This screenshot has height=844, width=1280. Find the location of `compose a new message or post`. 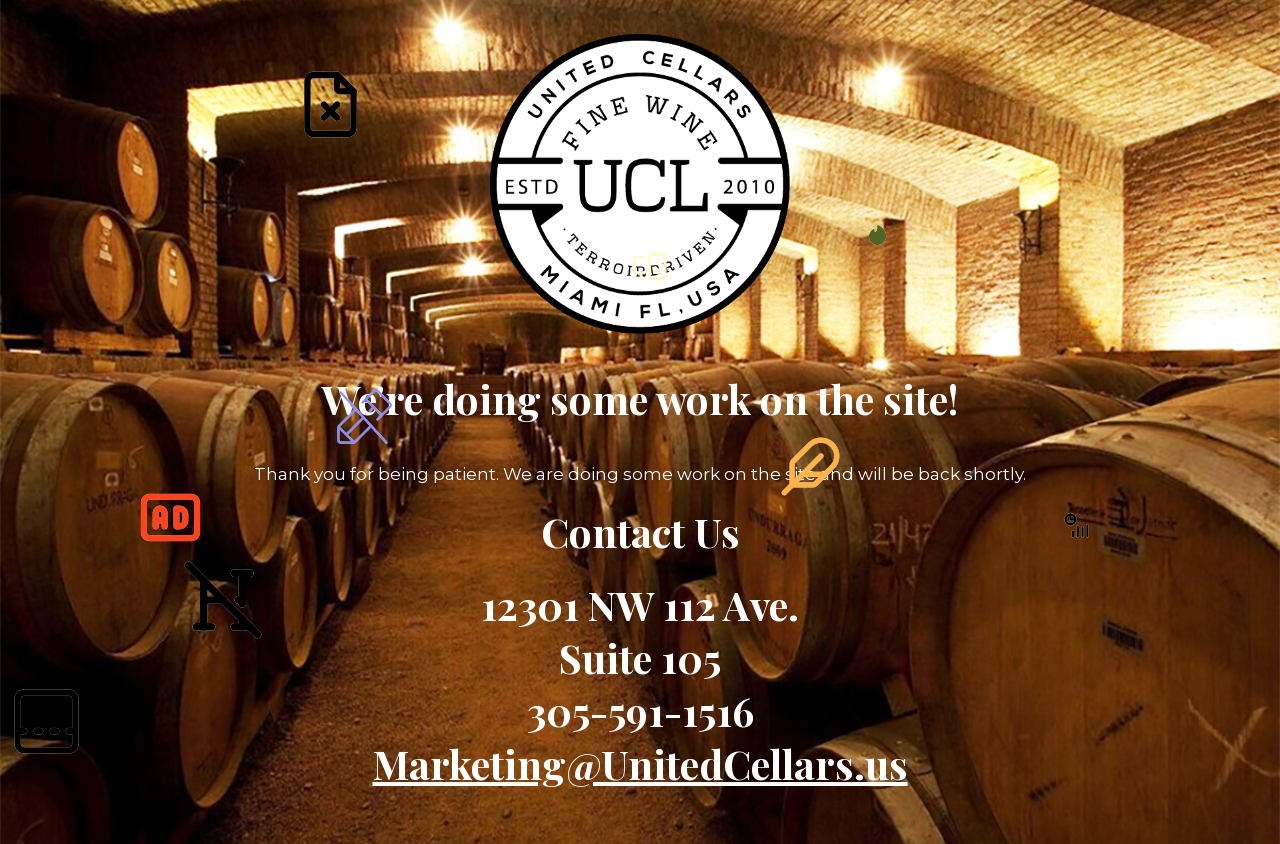

compose a new message or post is located at coordinates (810, 466).